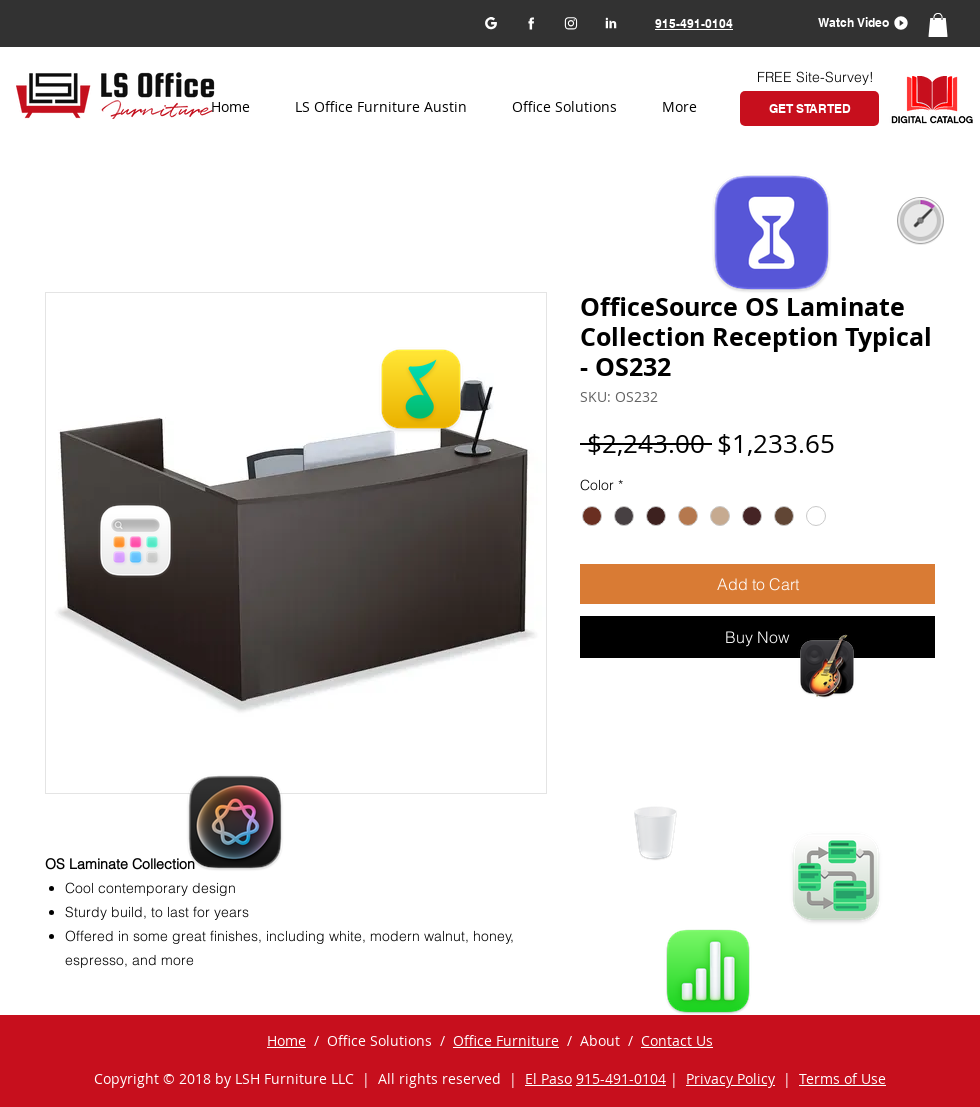 The height and width of the screenshot is (1107, 980). What do you see at coordinates (920, 220) in the screenshot?
I see `open sysprof system profiler application` at bounding box center [920, 220].